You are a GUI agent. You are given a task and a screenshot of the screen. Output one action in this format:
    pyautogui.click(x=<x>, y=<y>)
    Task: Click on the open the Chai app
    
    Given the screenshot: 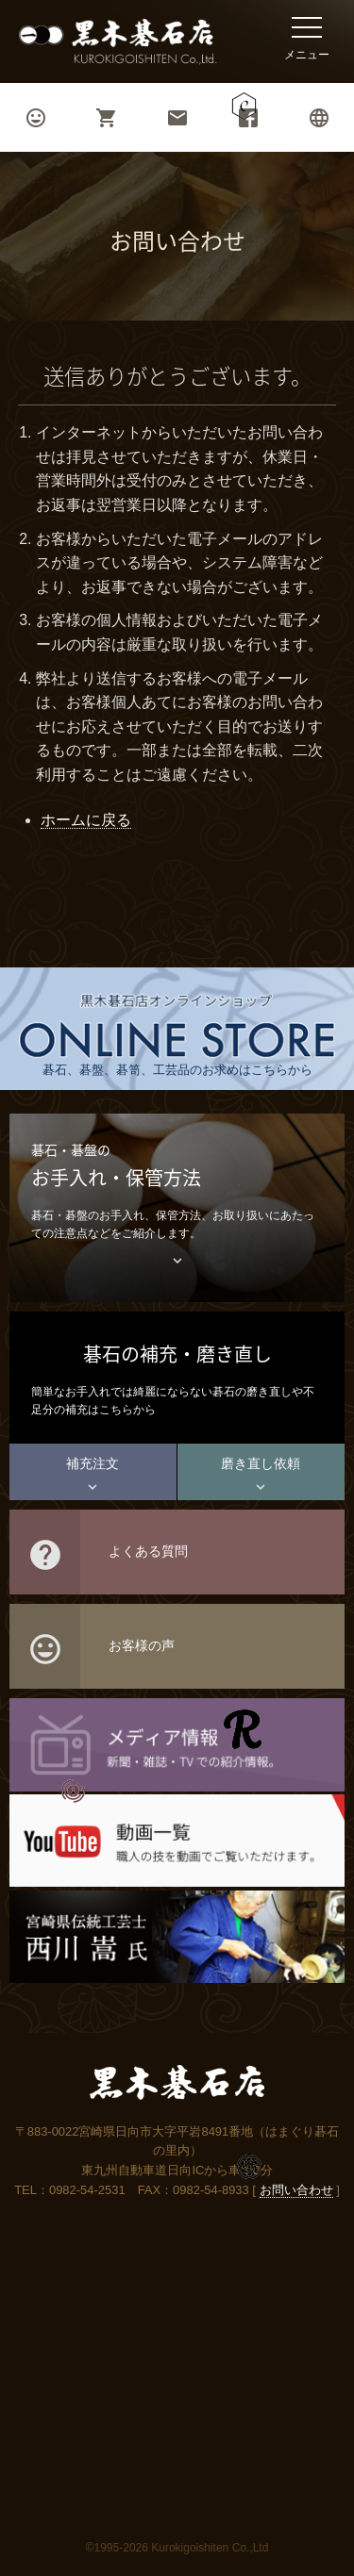 What is the action you would take?
    pyautogui.click(x=244, y=106)
    